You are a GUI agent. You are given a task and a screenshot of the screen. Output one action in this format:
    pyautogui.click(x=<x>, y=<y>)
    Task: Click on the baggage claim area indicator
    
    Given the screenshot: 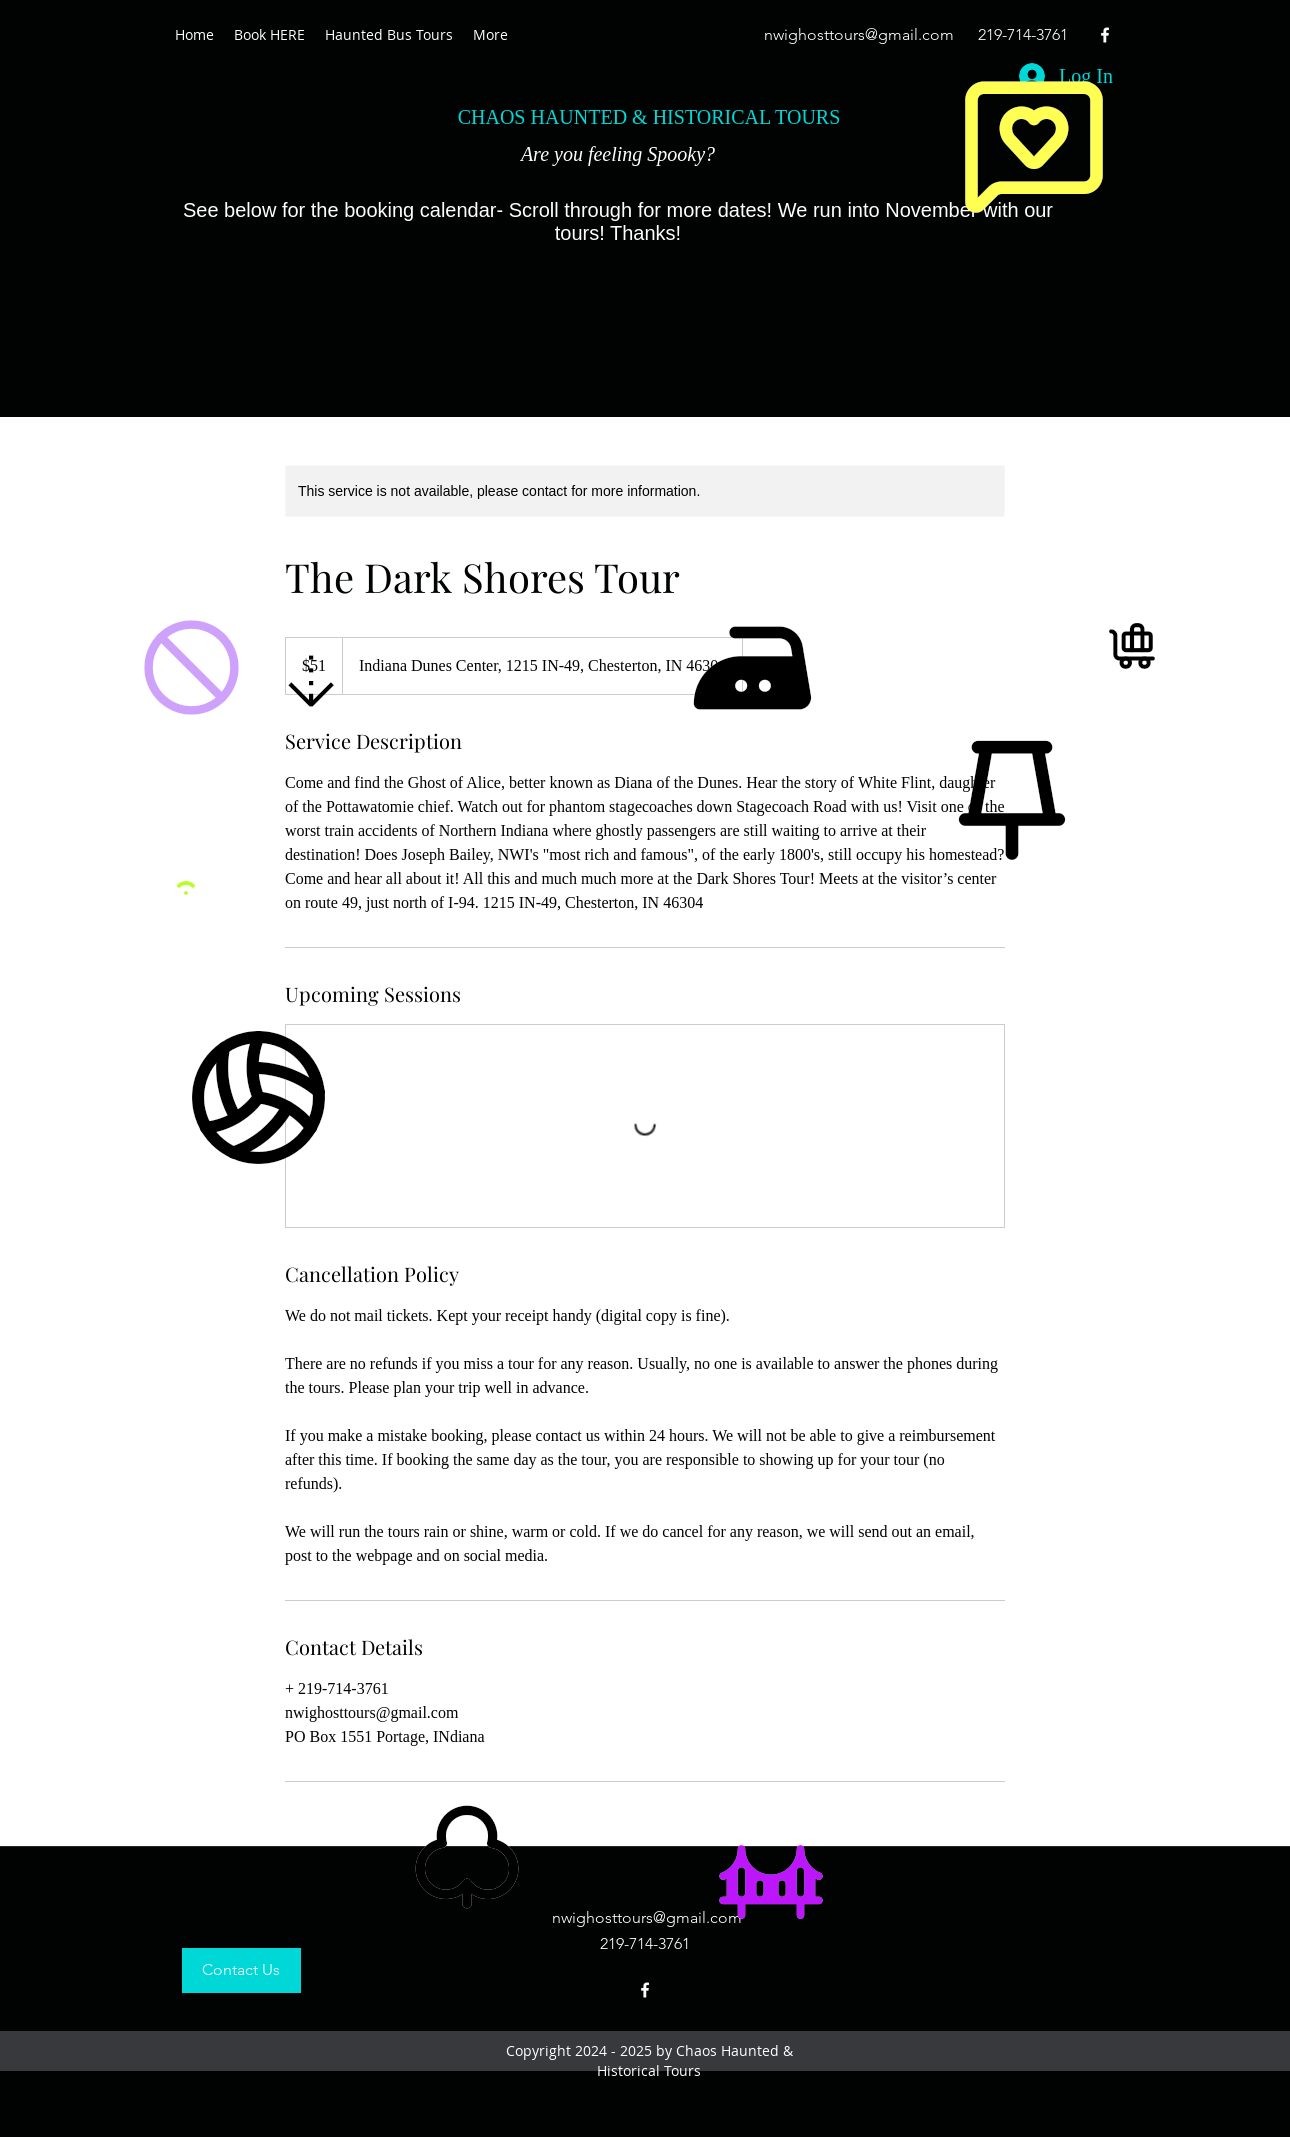 What is the action you would take?
    pyautogui.click(x=1132, y=646)
    